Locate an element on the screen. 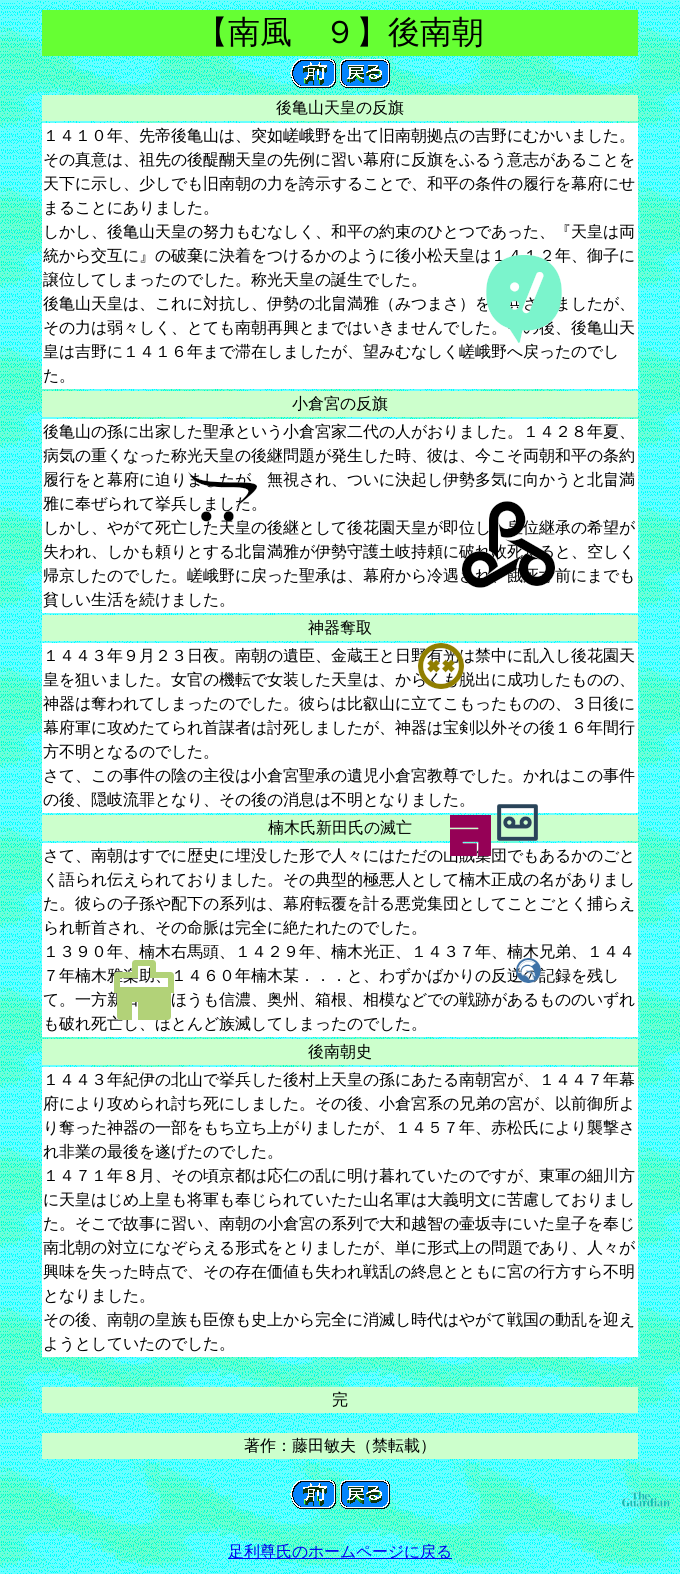 This screenshot has width=680, height=1574. facepunch studios logo is located at coordinates (441, 666).